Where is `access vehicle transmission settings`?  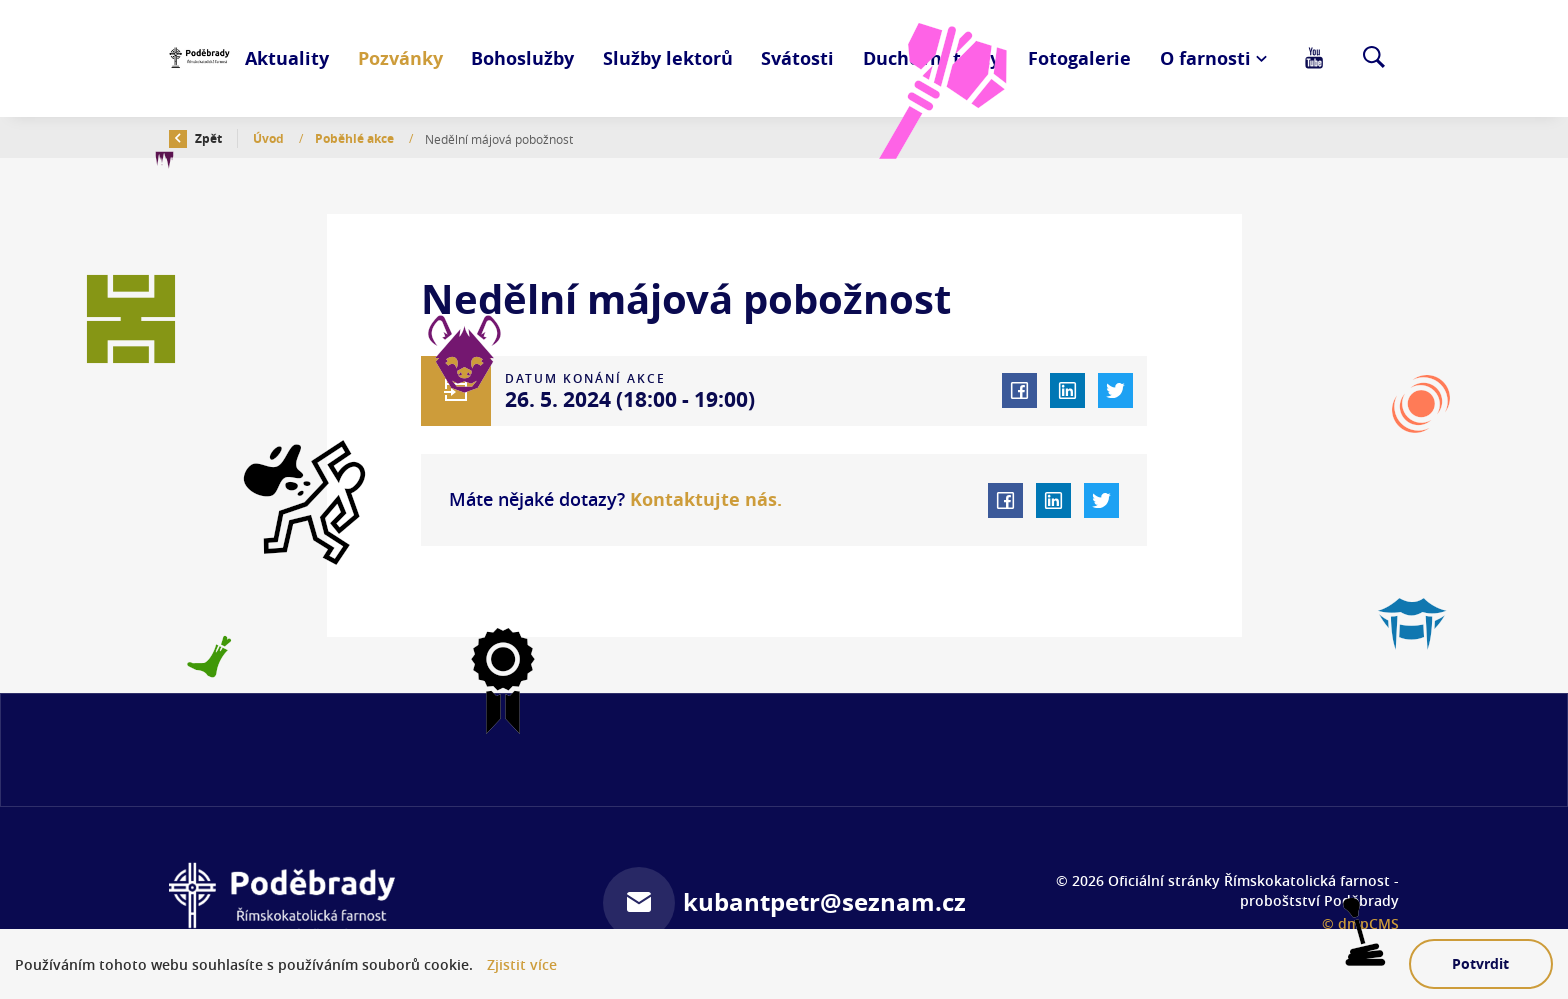
access vehicle transmission settings is located at coordinates (1363, 931).